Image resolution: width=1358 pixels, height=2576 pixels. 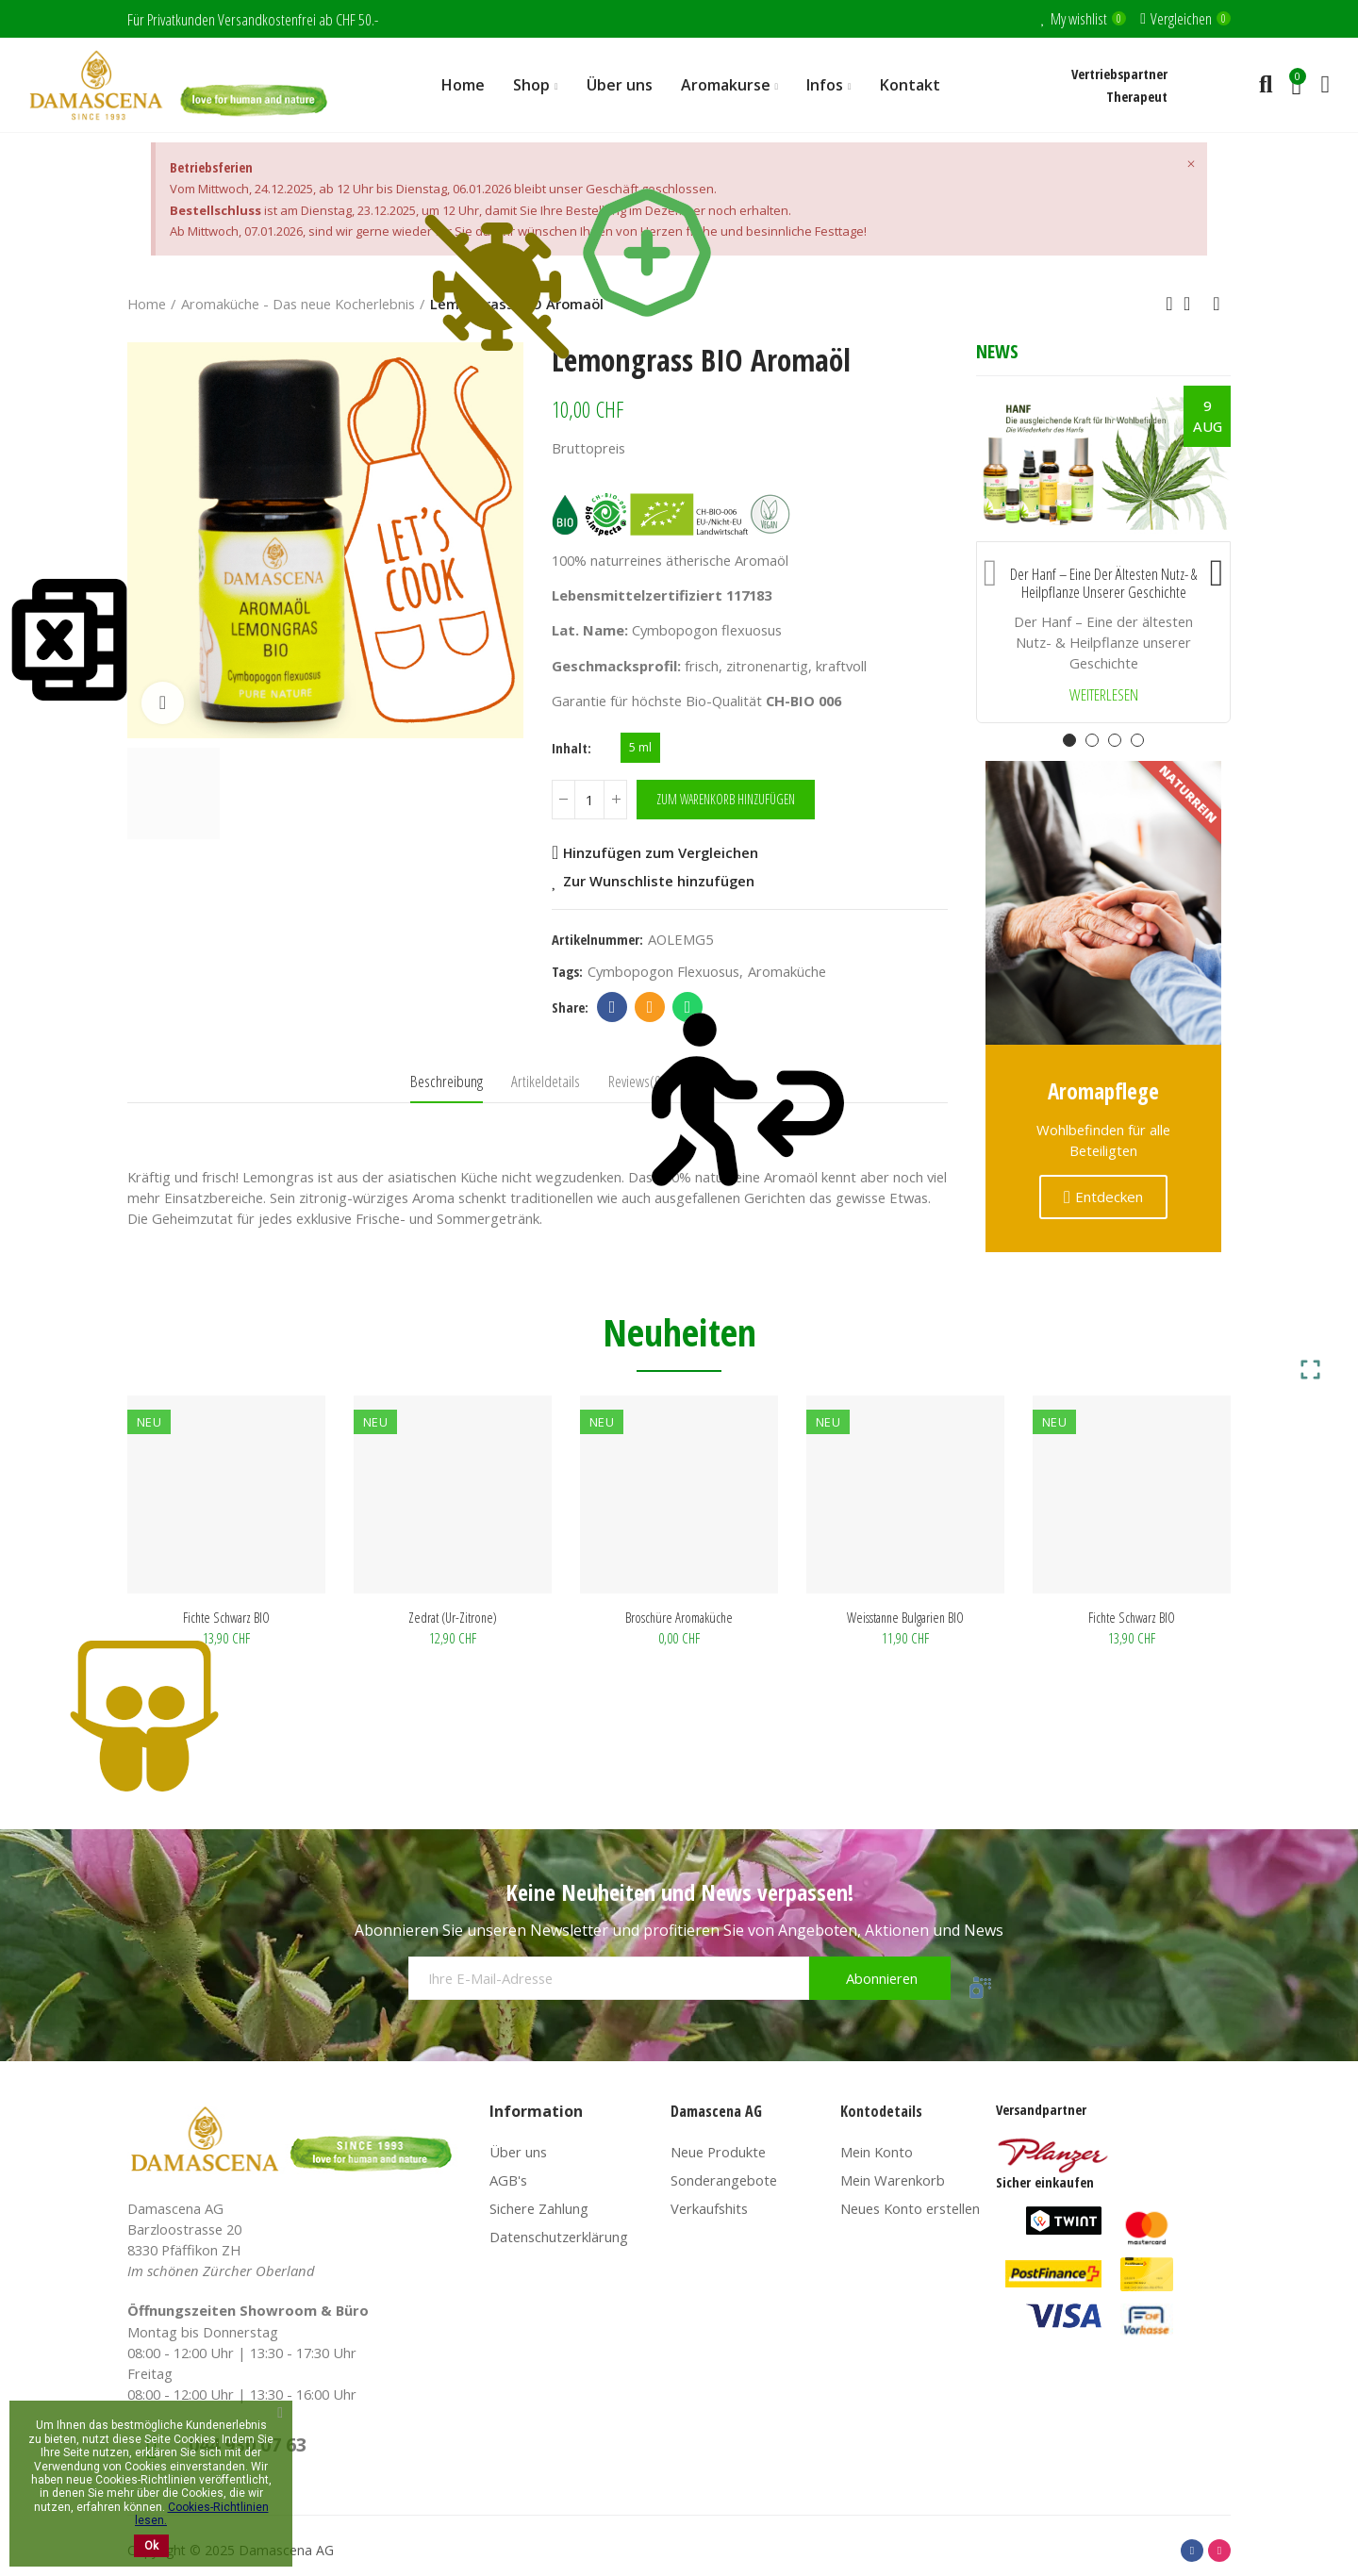 What do you see at coordinates (1310, 1369) in the screenshot?
I see `expand to fullscreen mode` at bounding box center [1310, 1369].